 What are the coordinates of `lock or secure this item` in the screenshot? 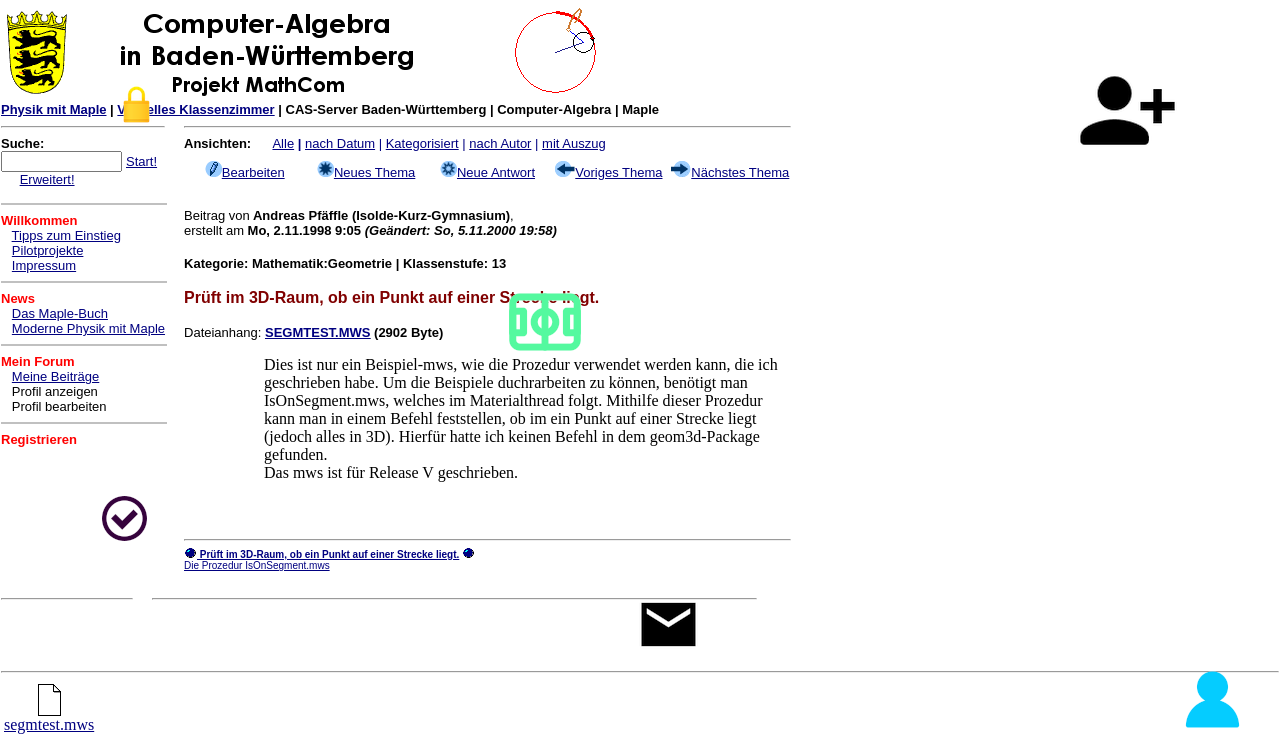 It's located at (136, 104).